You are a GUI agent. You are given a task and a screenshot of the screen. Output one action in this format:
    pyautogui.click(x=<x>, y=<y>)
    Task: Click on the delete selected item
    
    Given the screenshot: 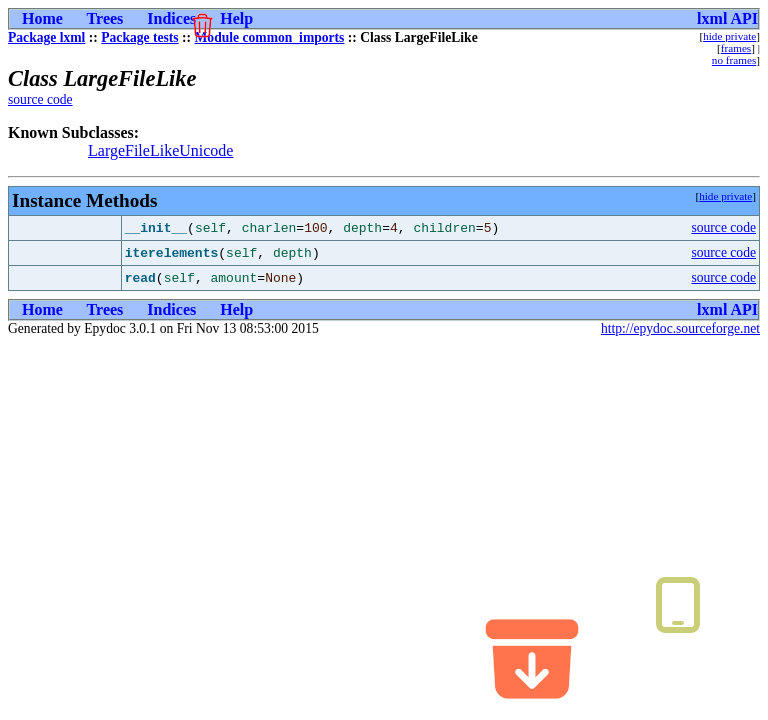 What is the action you would take?
    pyautogui.click(x=202, y=25)
    